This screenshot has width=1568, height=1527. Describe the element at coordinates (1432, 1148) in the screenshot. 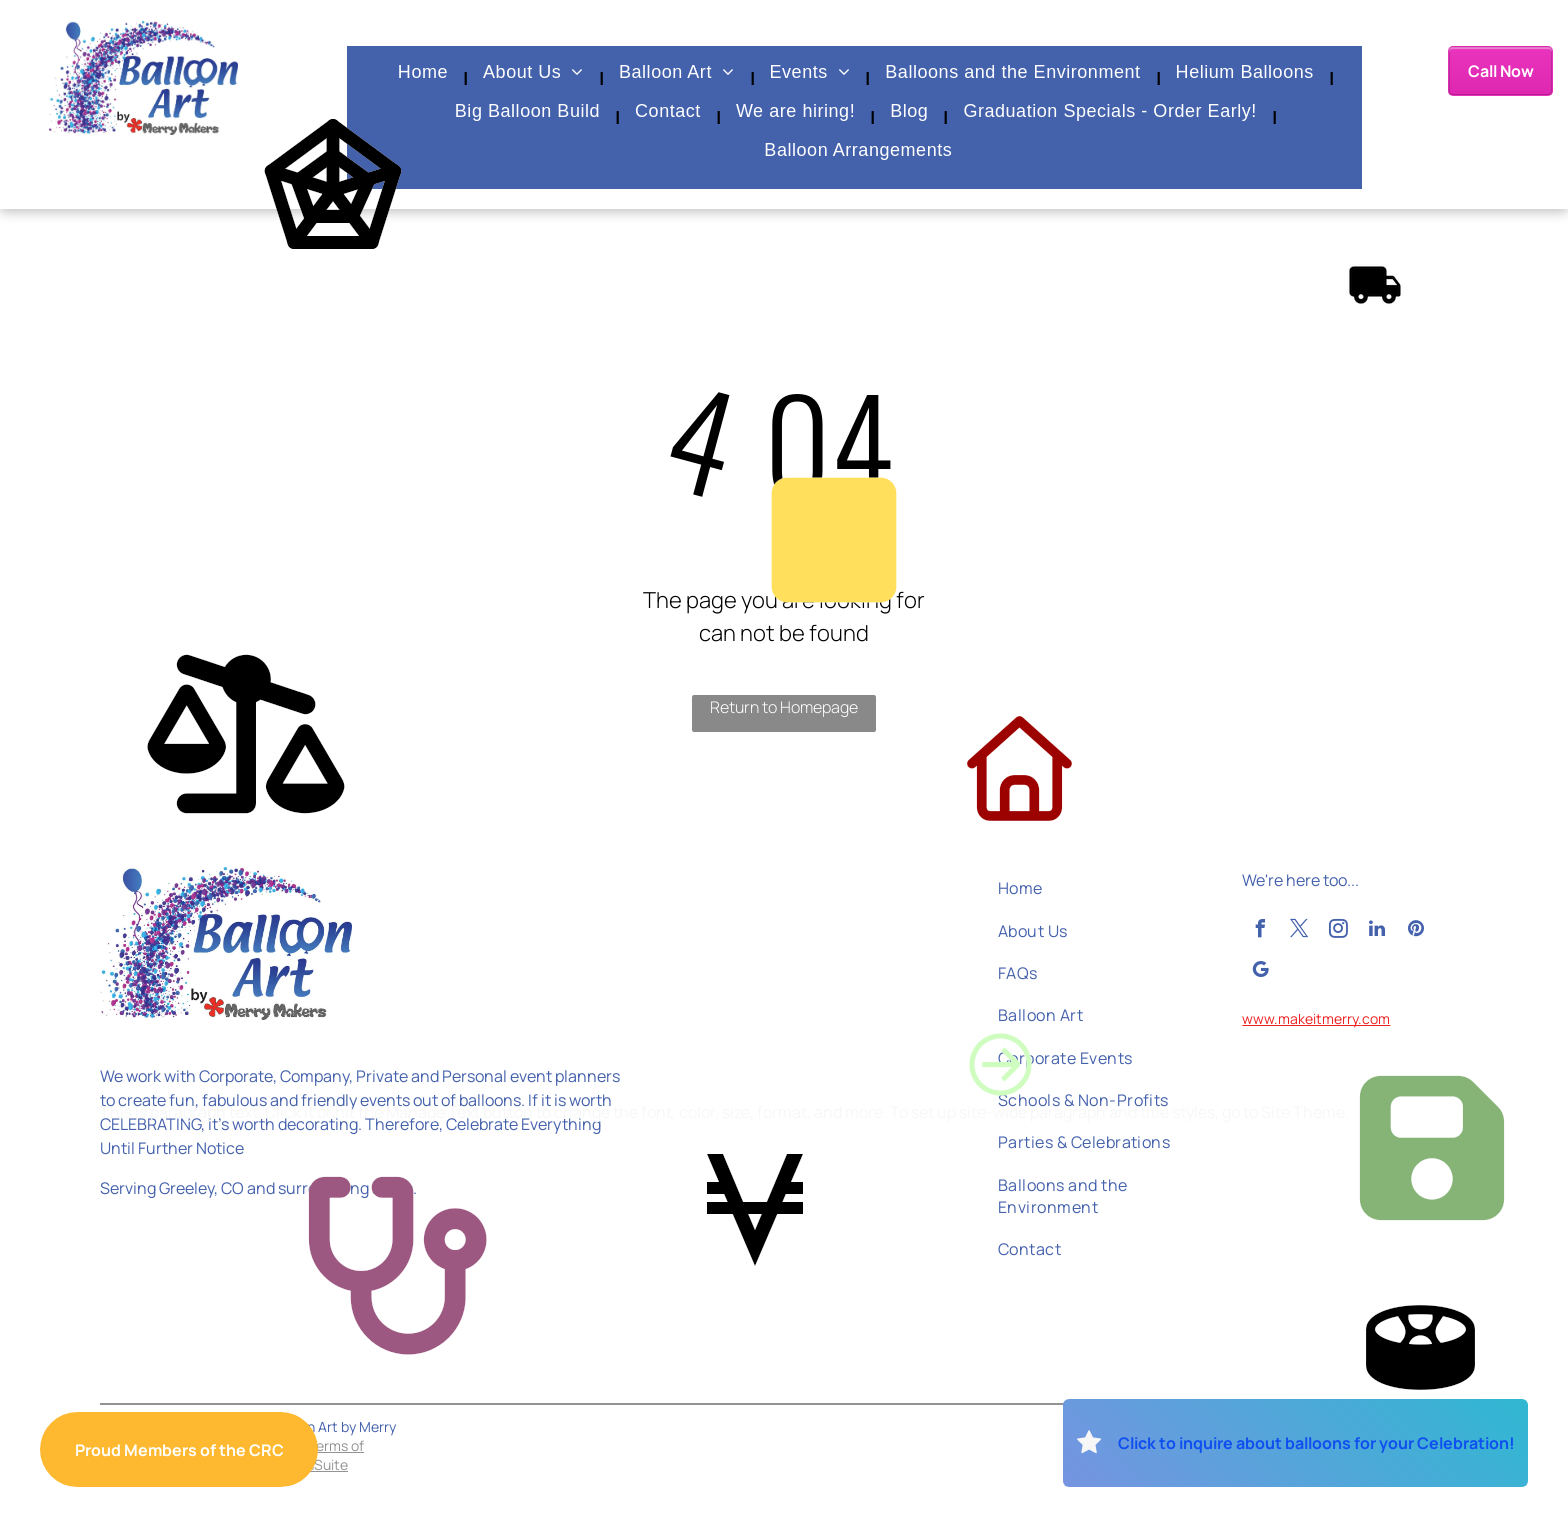

I see `save current file or document` at that location.